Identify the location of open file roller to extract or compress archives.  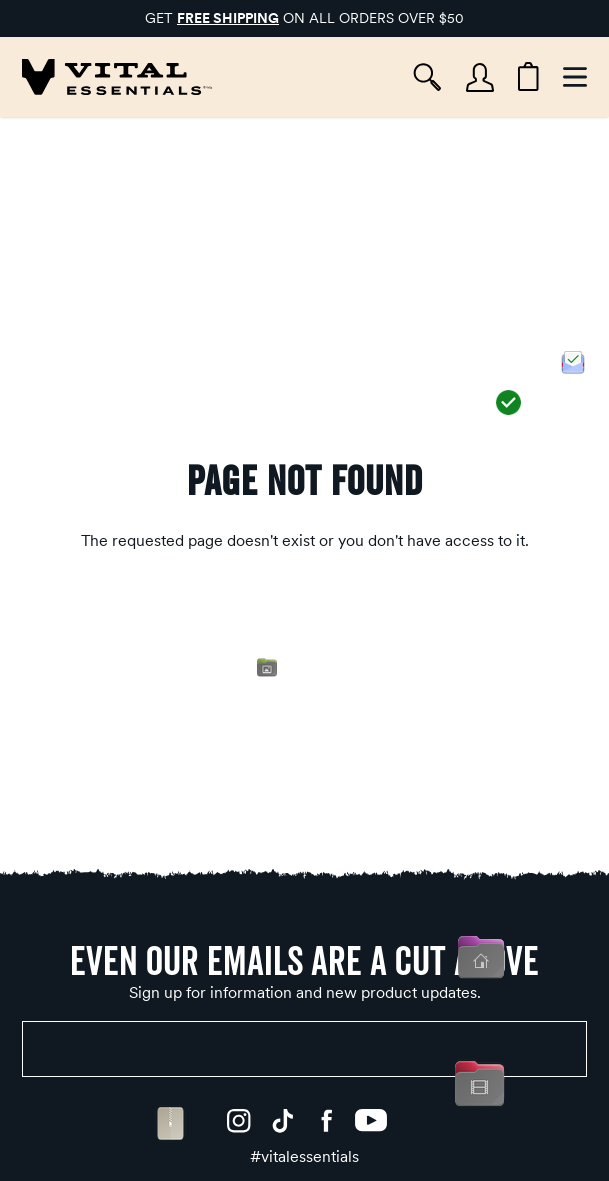
(170, 1123).